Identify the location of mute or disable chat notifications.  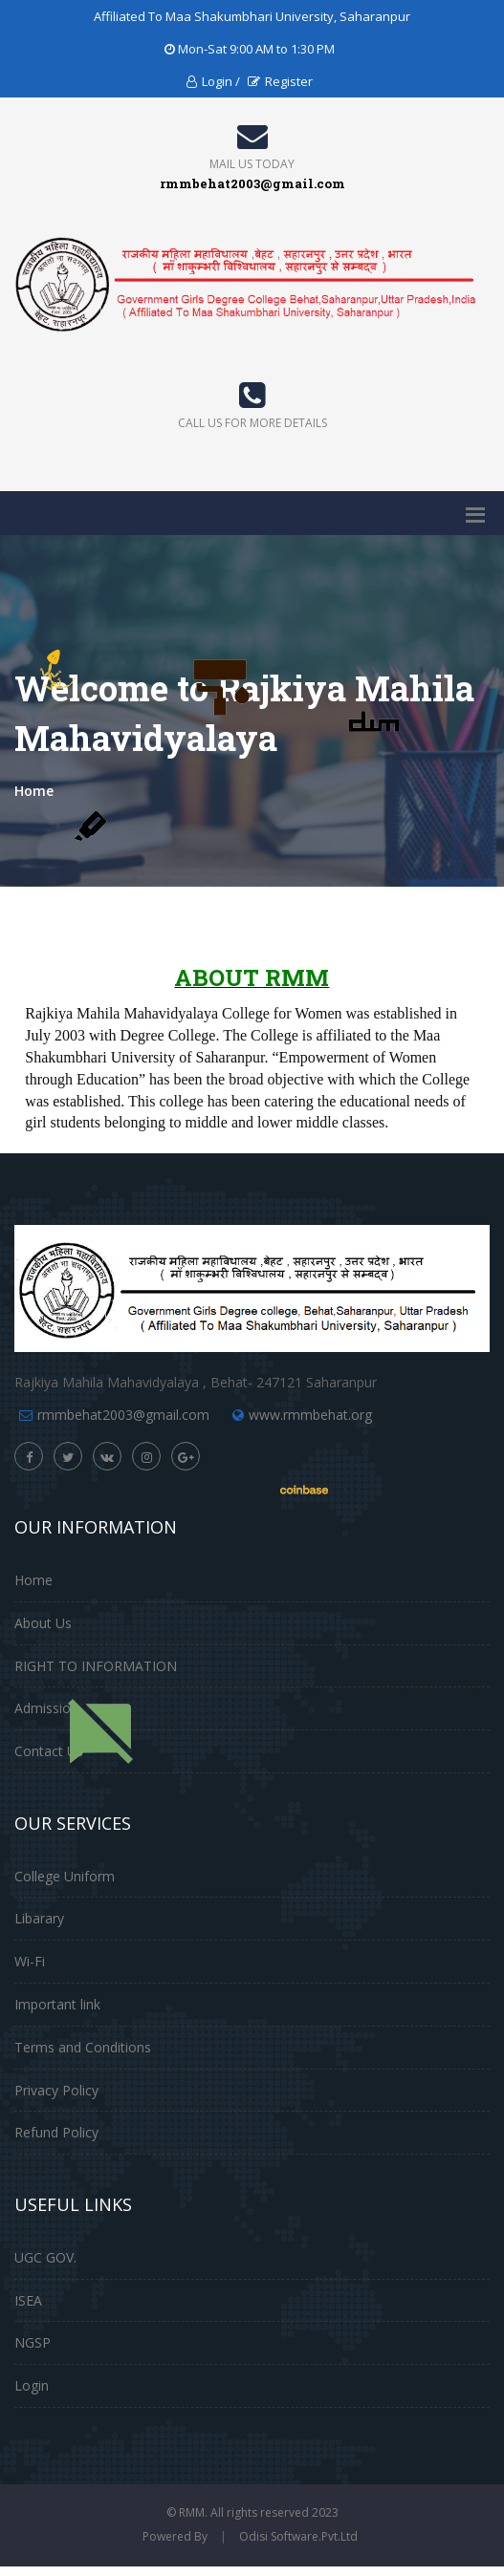
(100, 1731).